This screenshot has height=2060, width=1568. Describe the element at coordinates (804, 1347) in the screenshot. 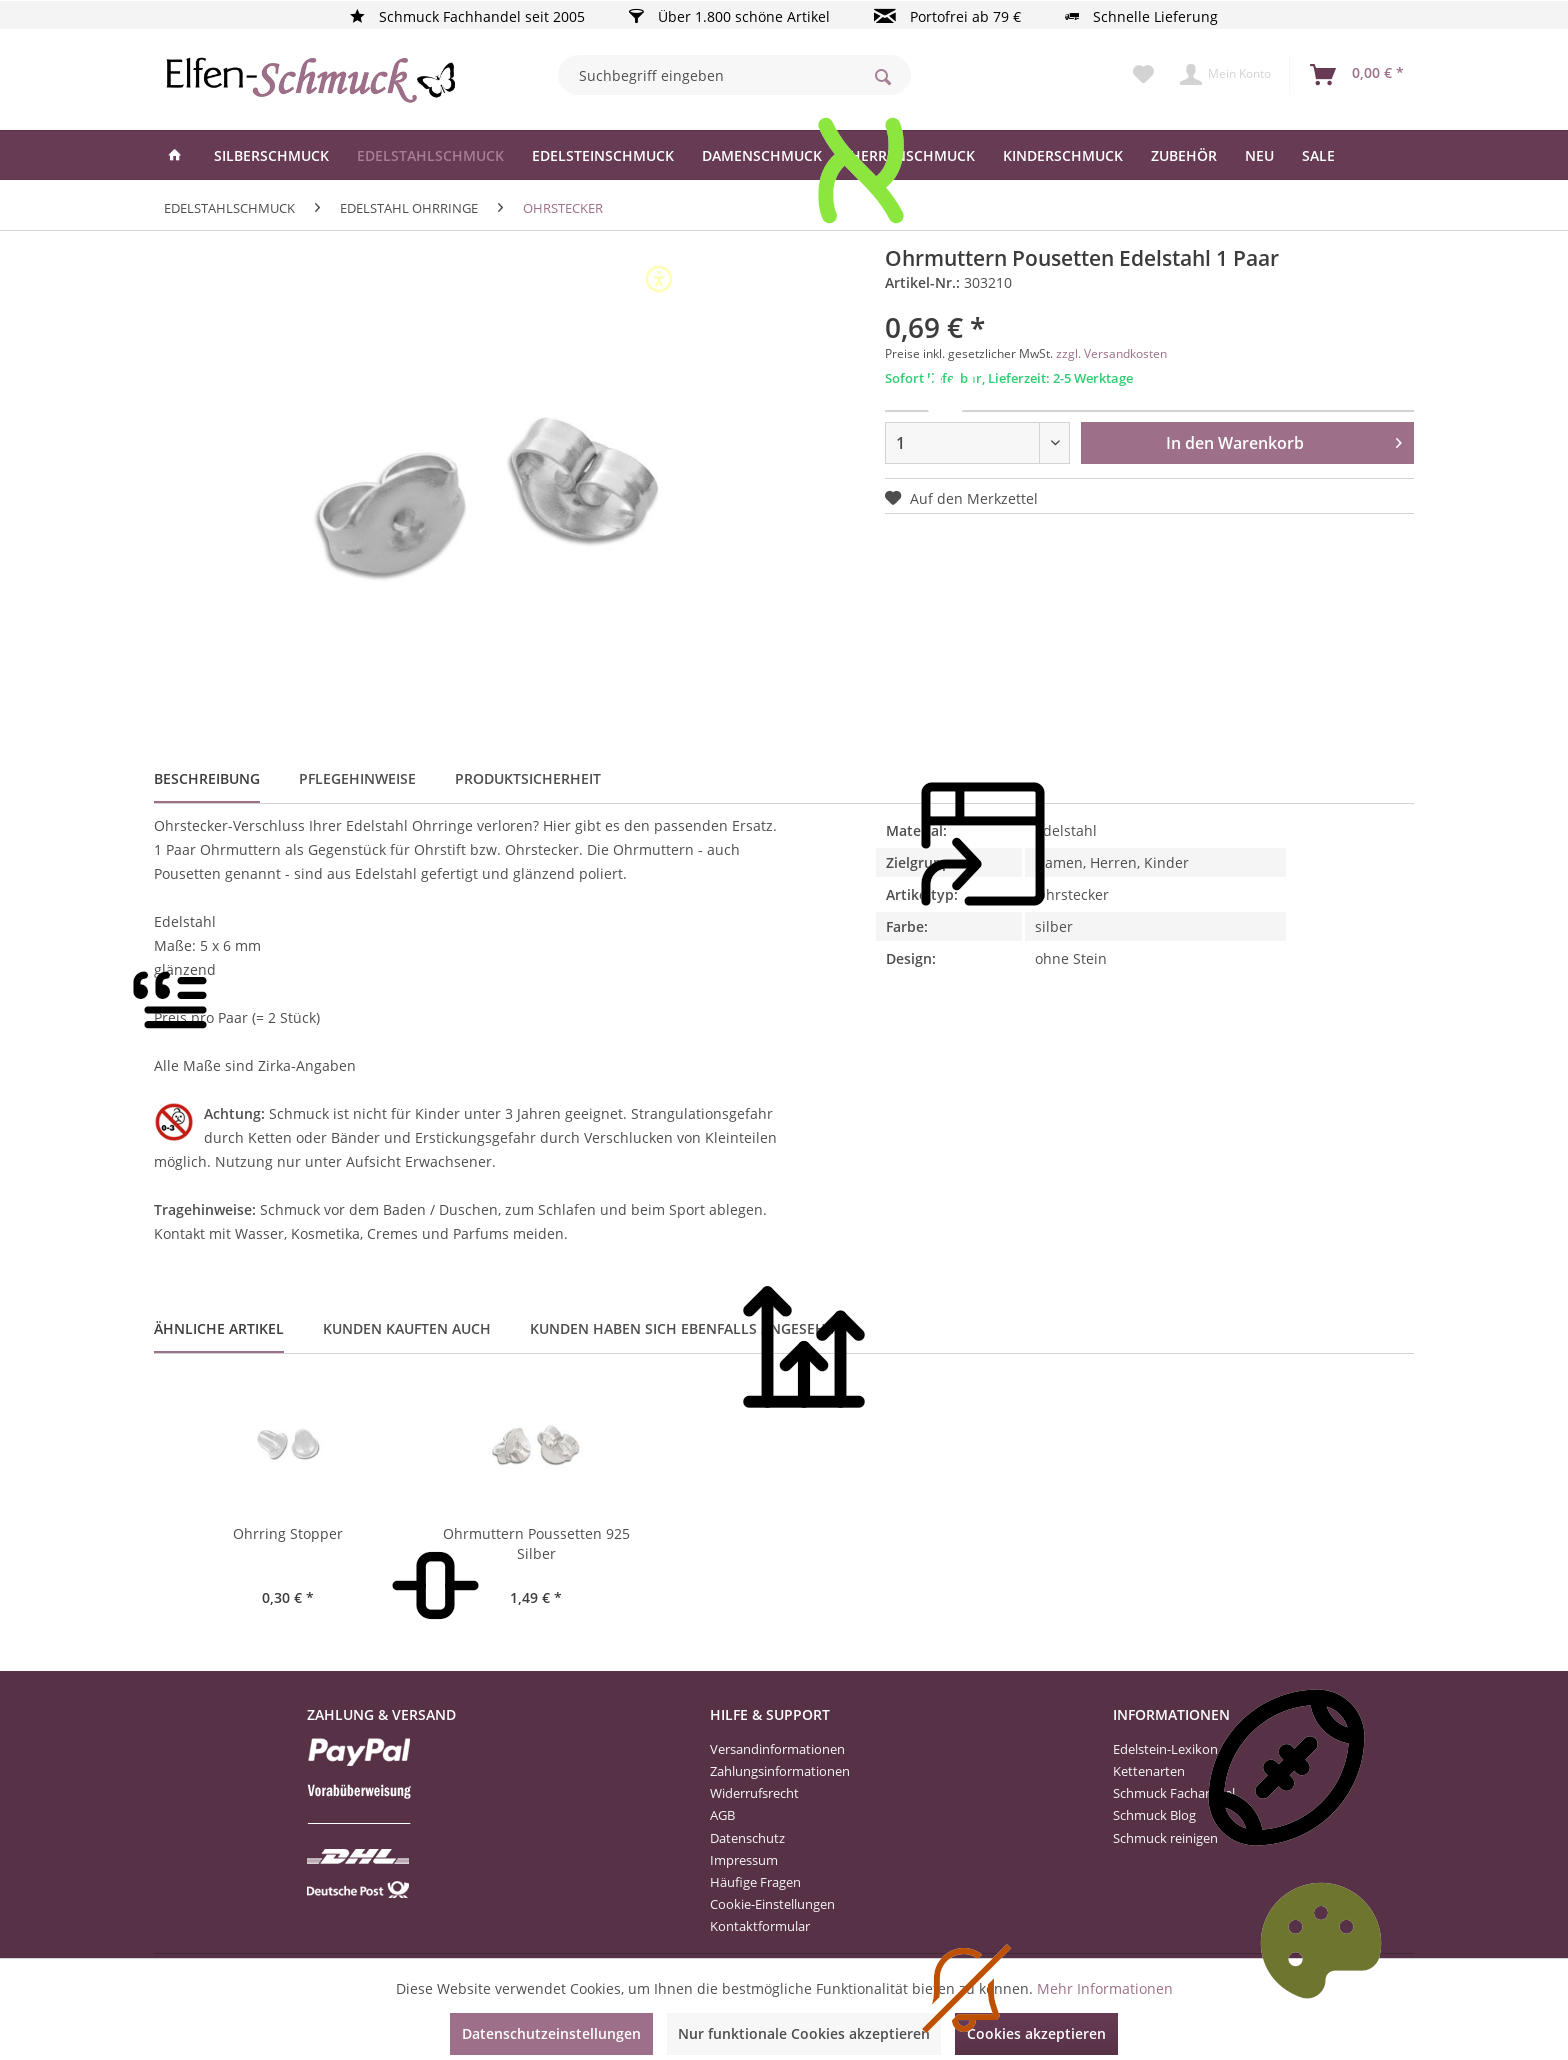

I see `view growth metrics or trending data` at that location.